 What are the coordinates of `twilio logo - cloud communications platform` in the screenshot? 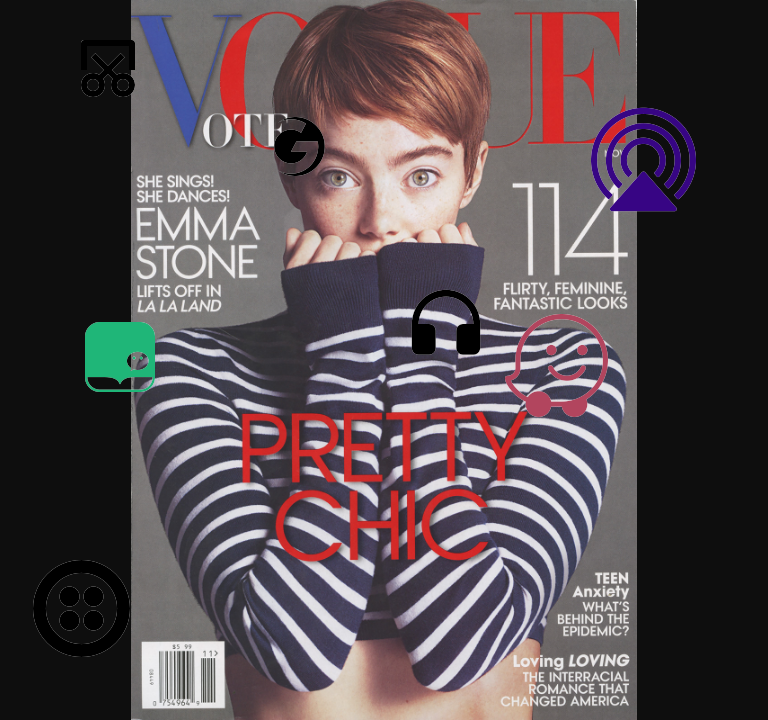 It's located at (81, 608).